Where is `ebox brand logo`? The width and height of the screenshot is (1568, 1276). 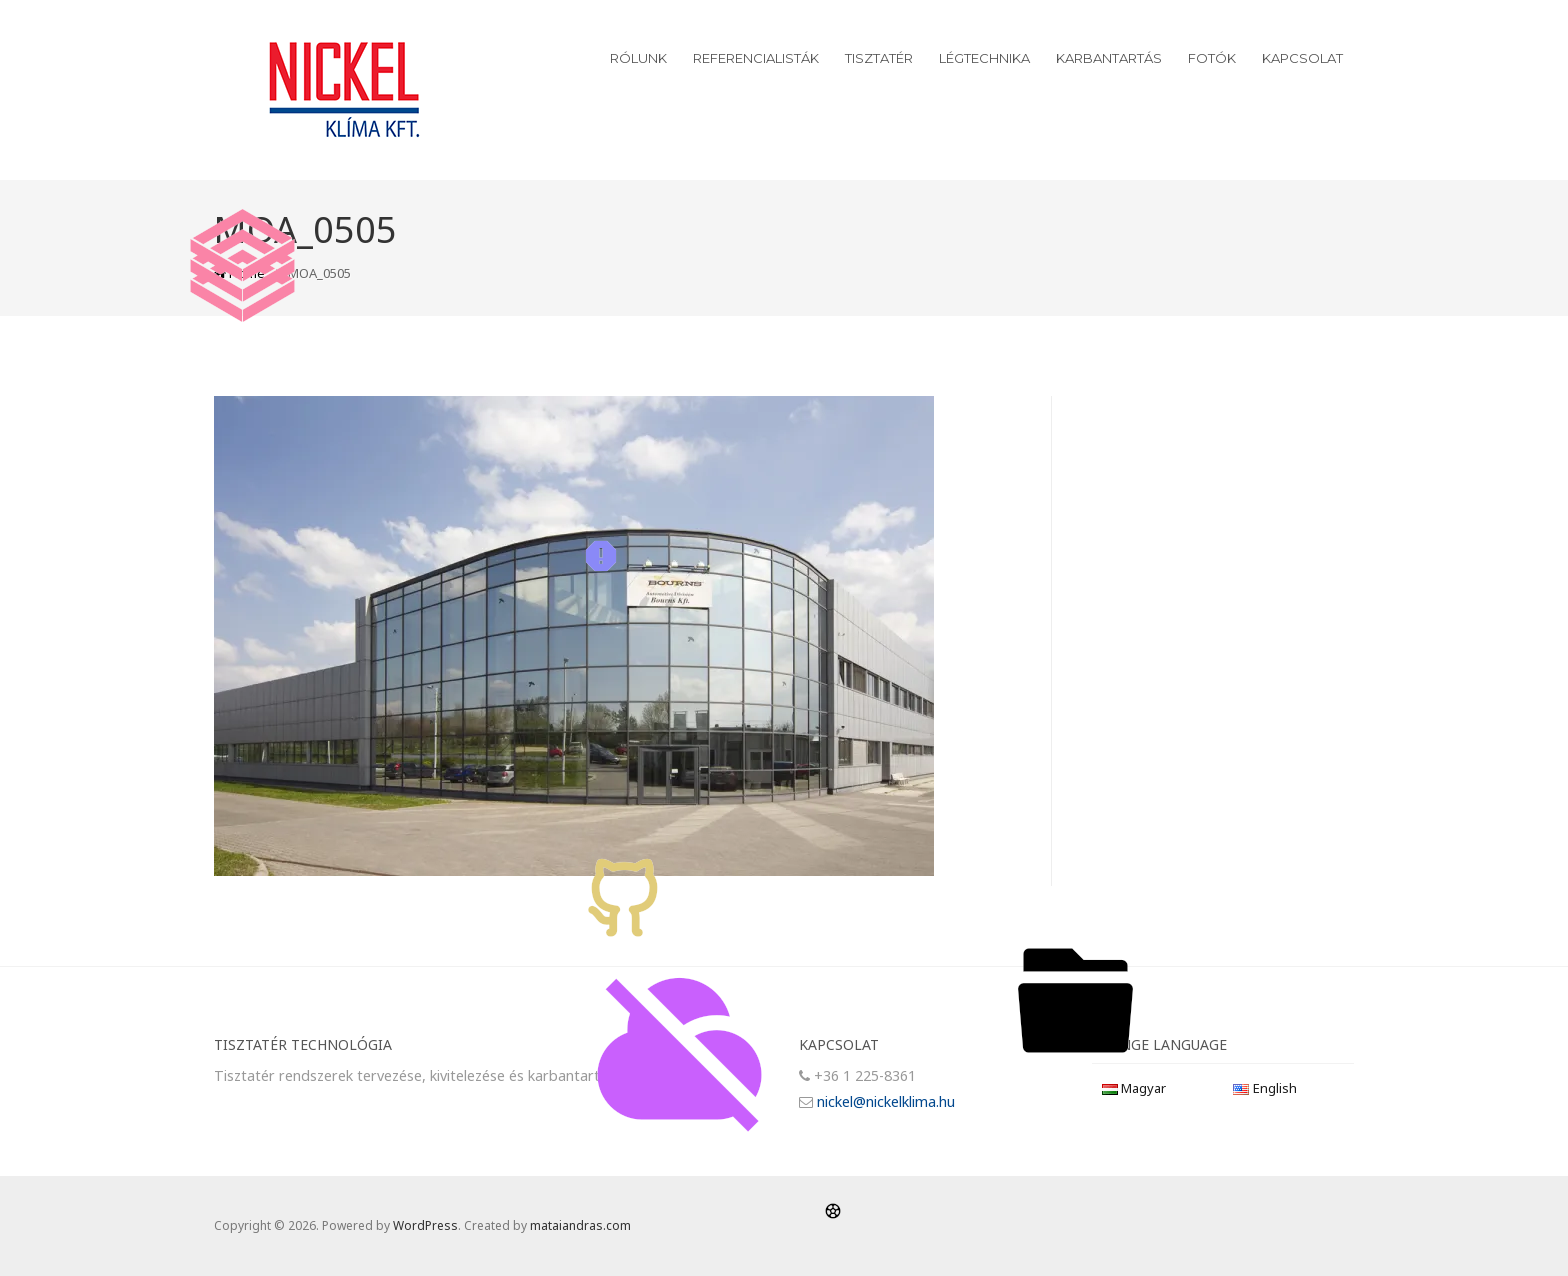
ebox brand logo is located at coordinates (242, 265).